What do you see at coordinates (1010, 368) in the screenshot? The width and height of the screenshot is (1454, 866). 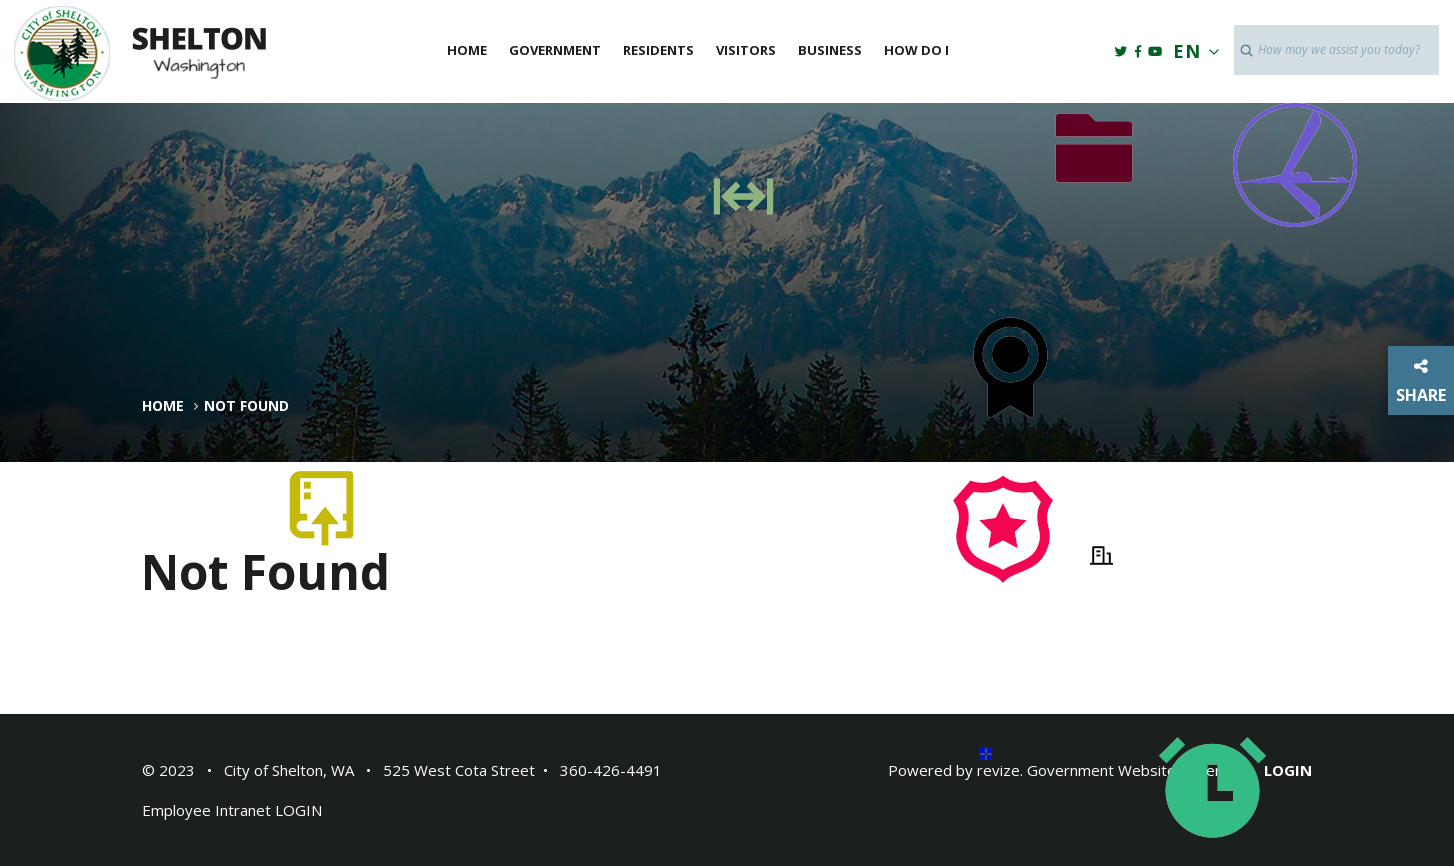 I see `view achievements or awards` at bounding box center [1010, 368].